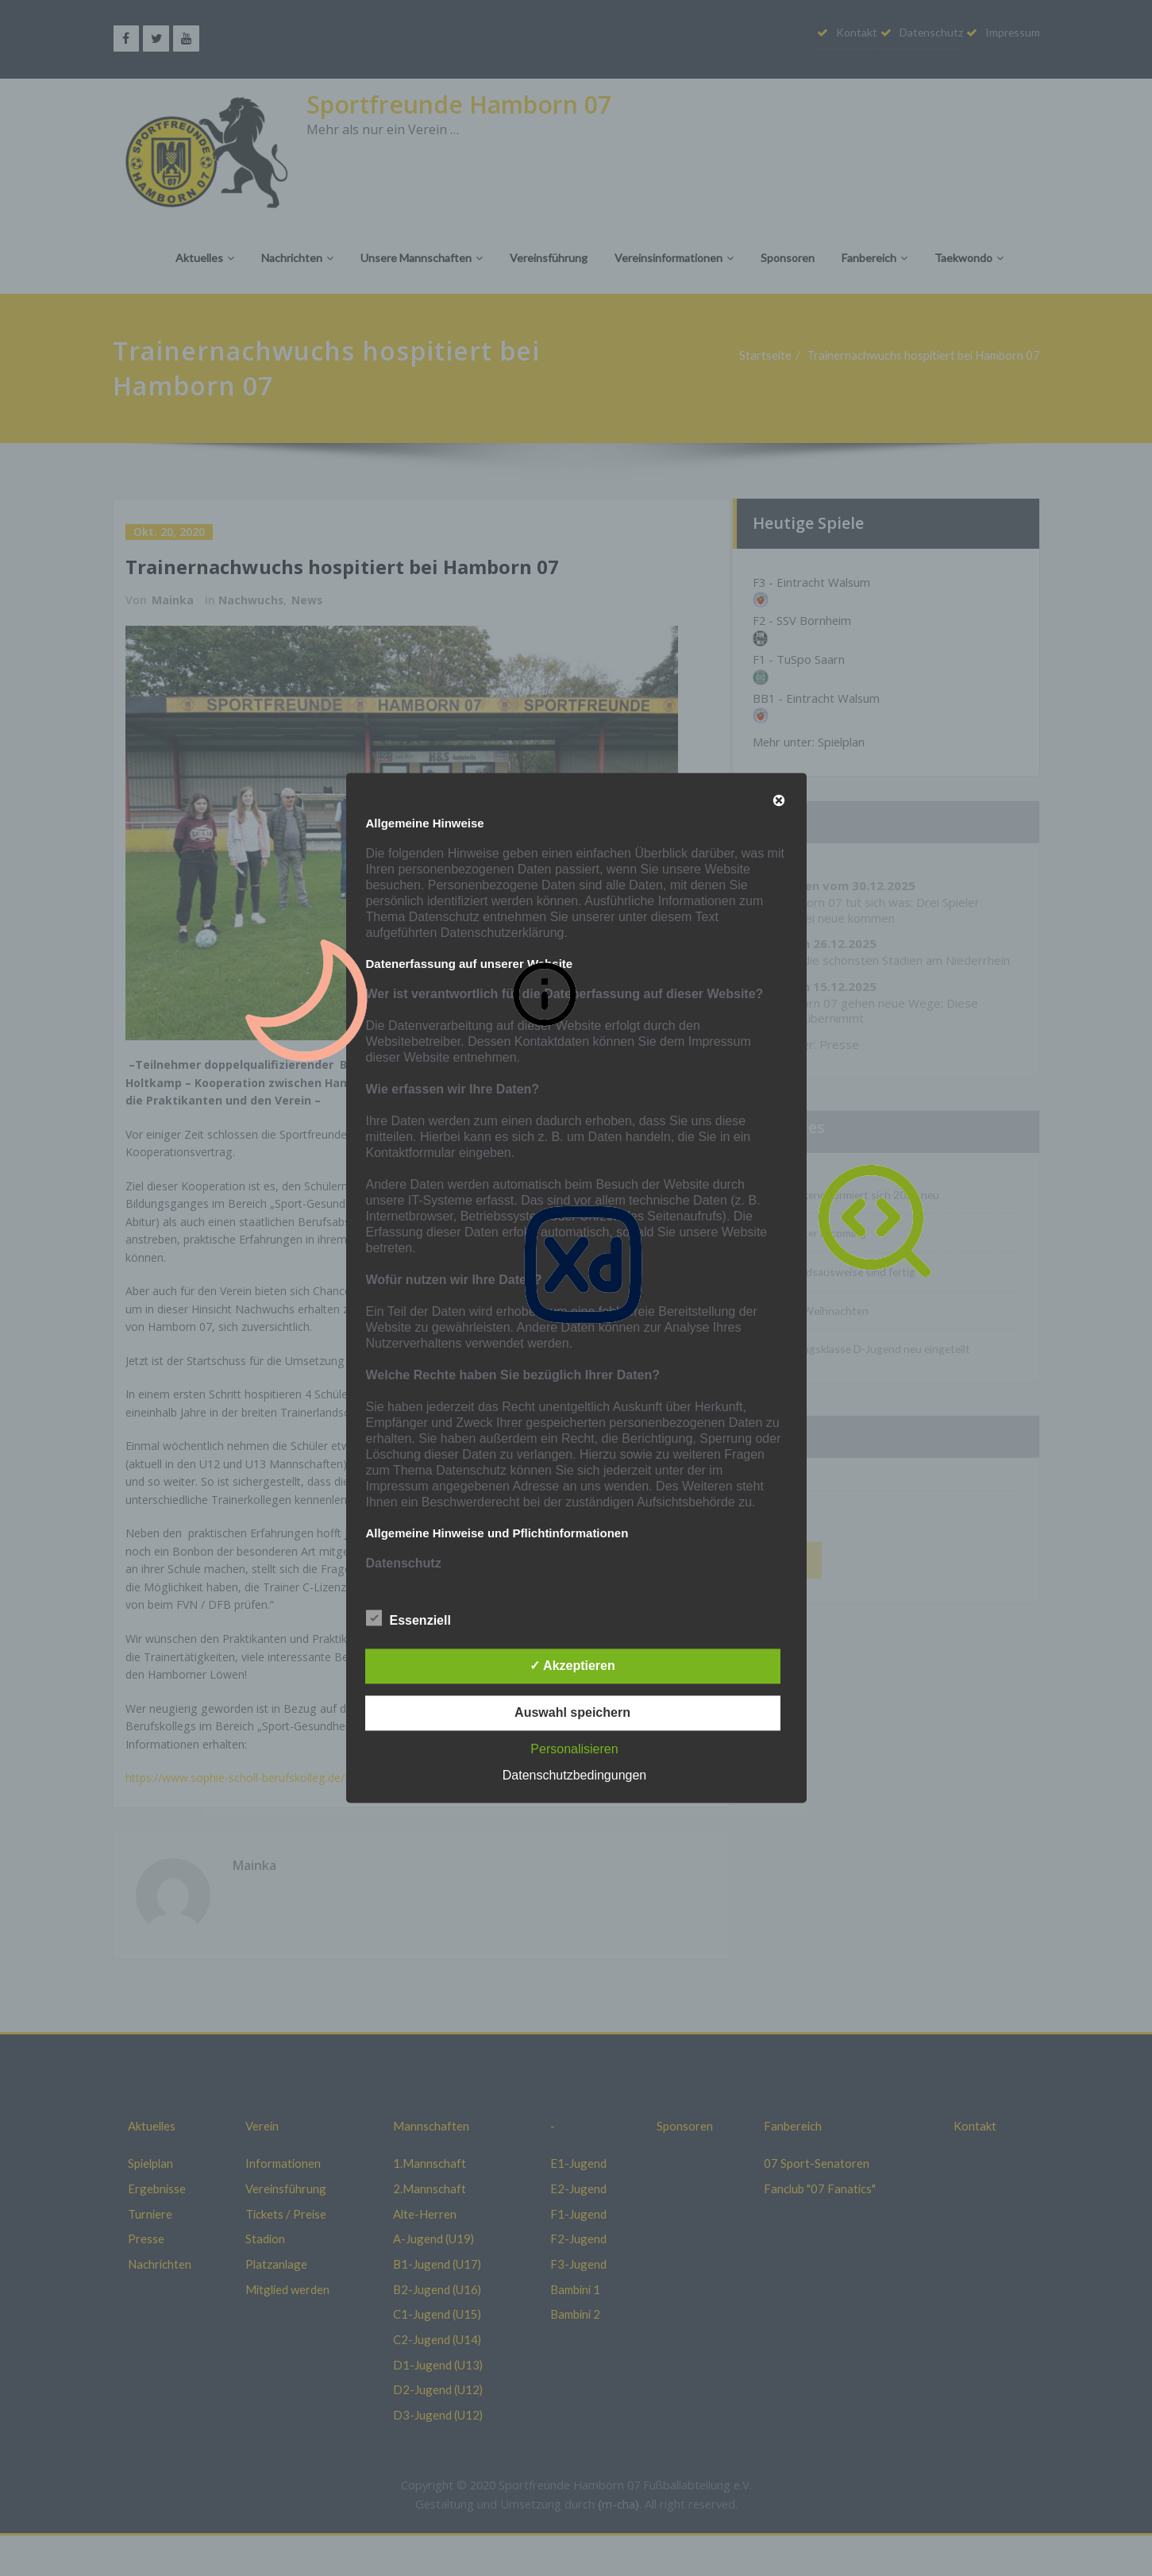  Describe the element at coordinates (874, 1221) in the screenshot. I see `scan or search through code` at that location.